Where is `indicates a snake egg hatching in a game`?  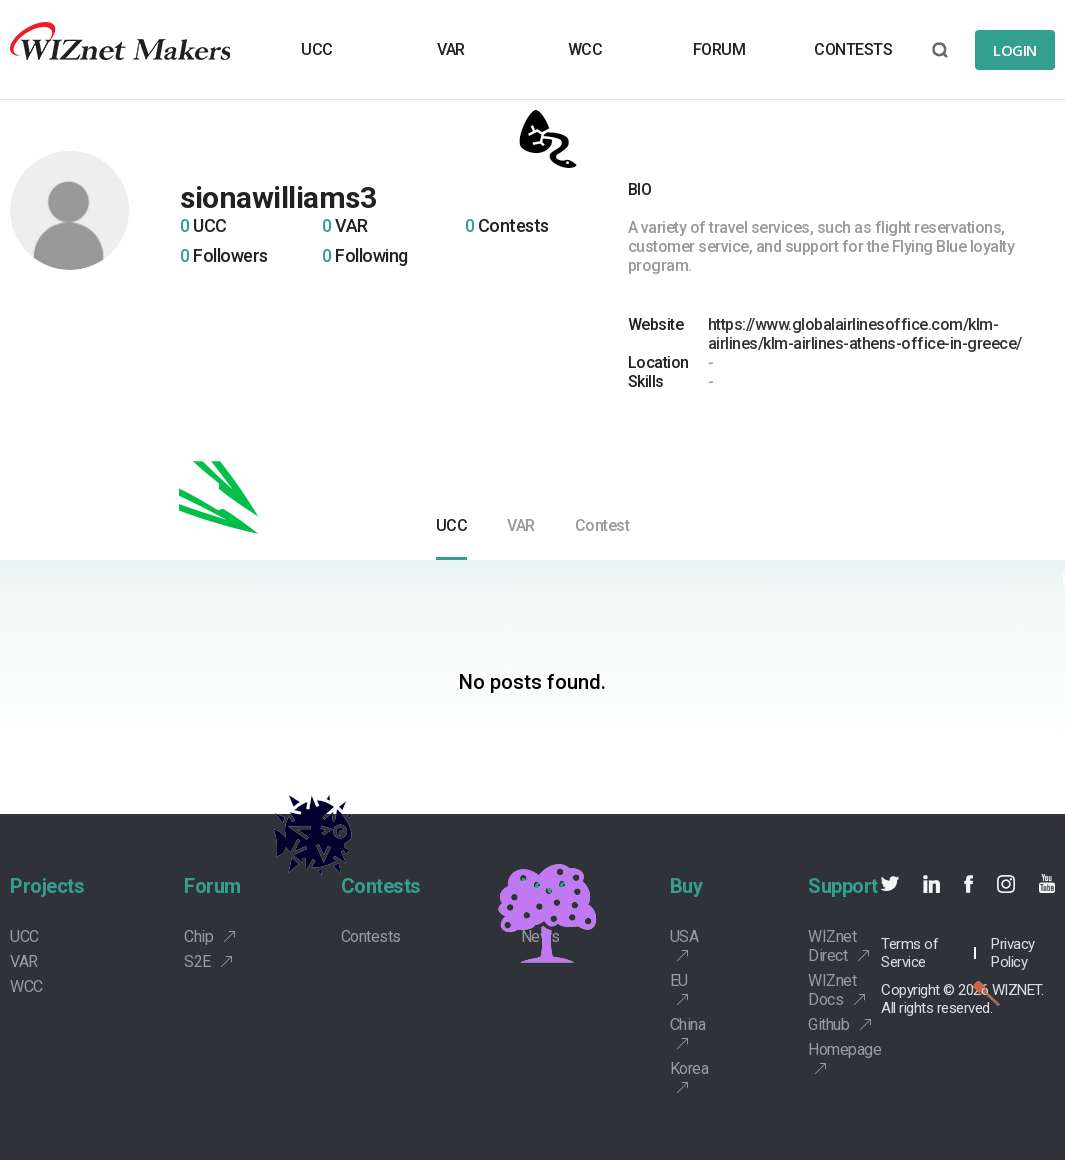 indicates a snake egg hatching in a game is located at coordinates (548, 139).